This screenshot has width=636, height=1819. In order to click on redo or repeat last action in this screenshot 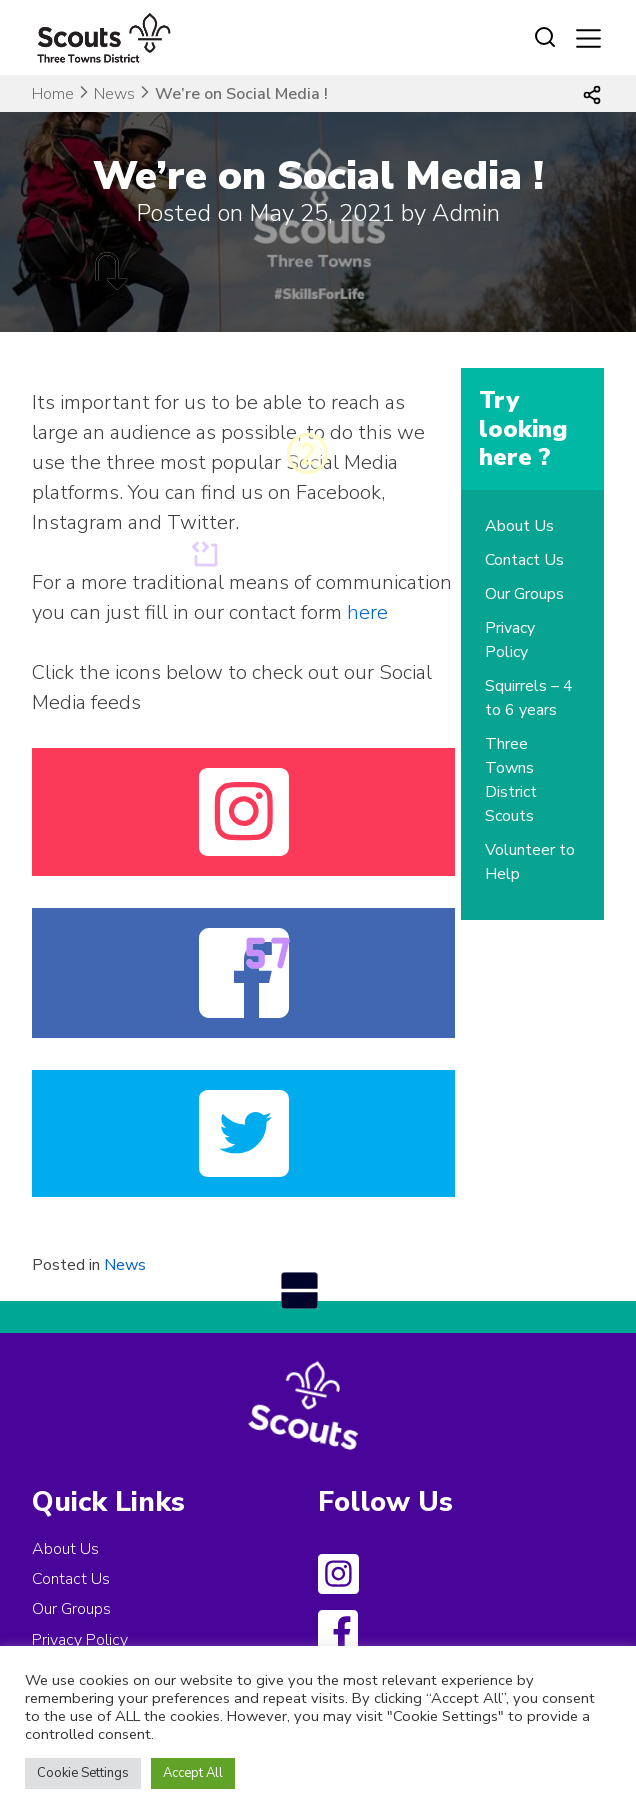, I will do `click(110, 271)`.